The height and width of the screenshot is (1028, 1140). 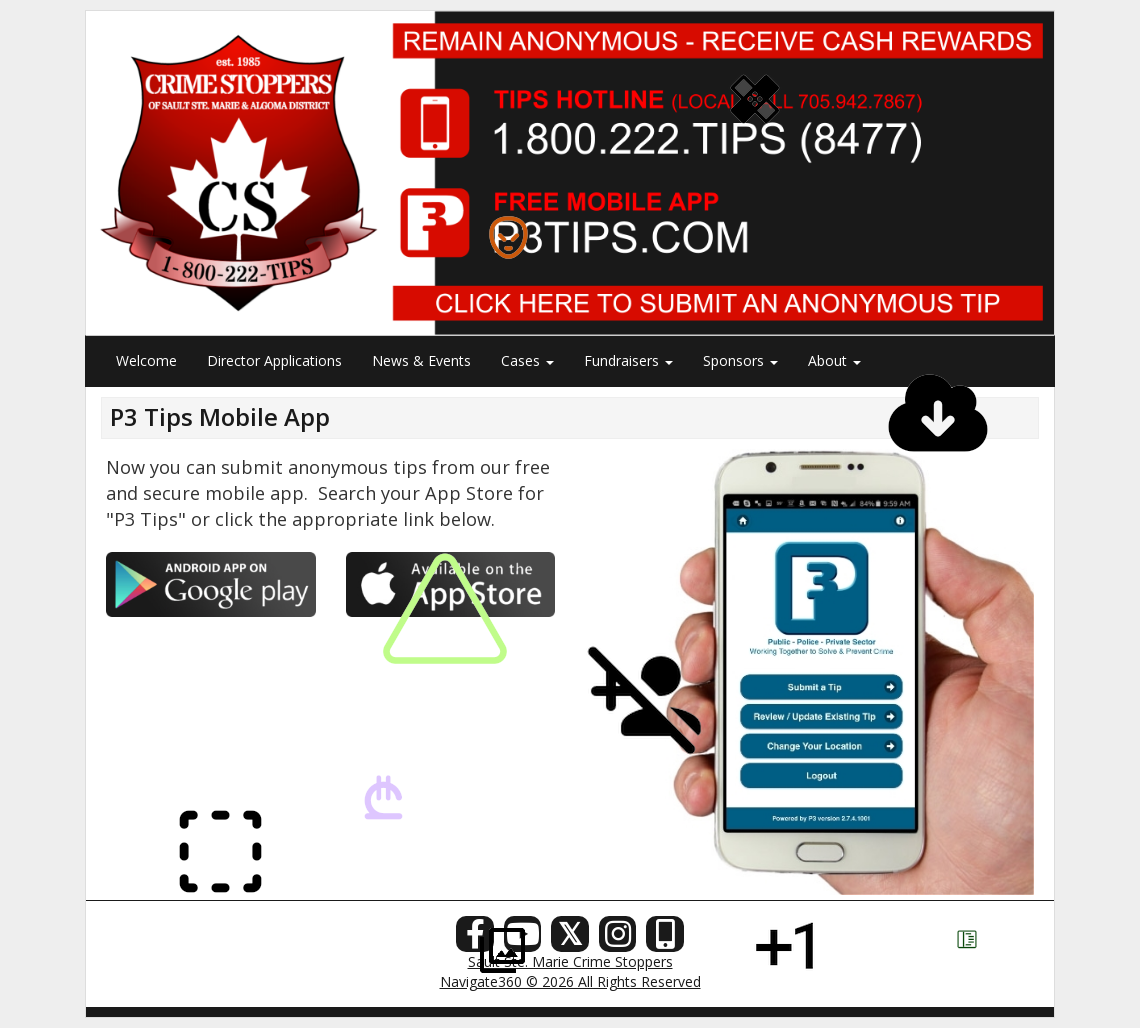 I want to click on increase exposure by one stop, so click(x=784, y=947).